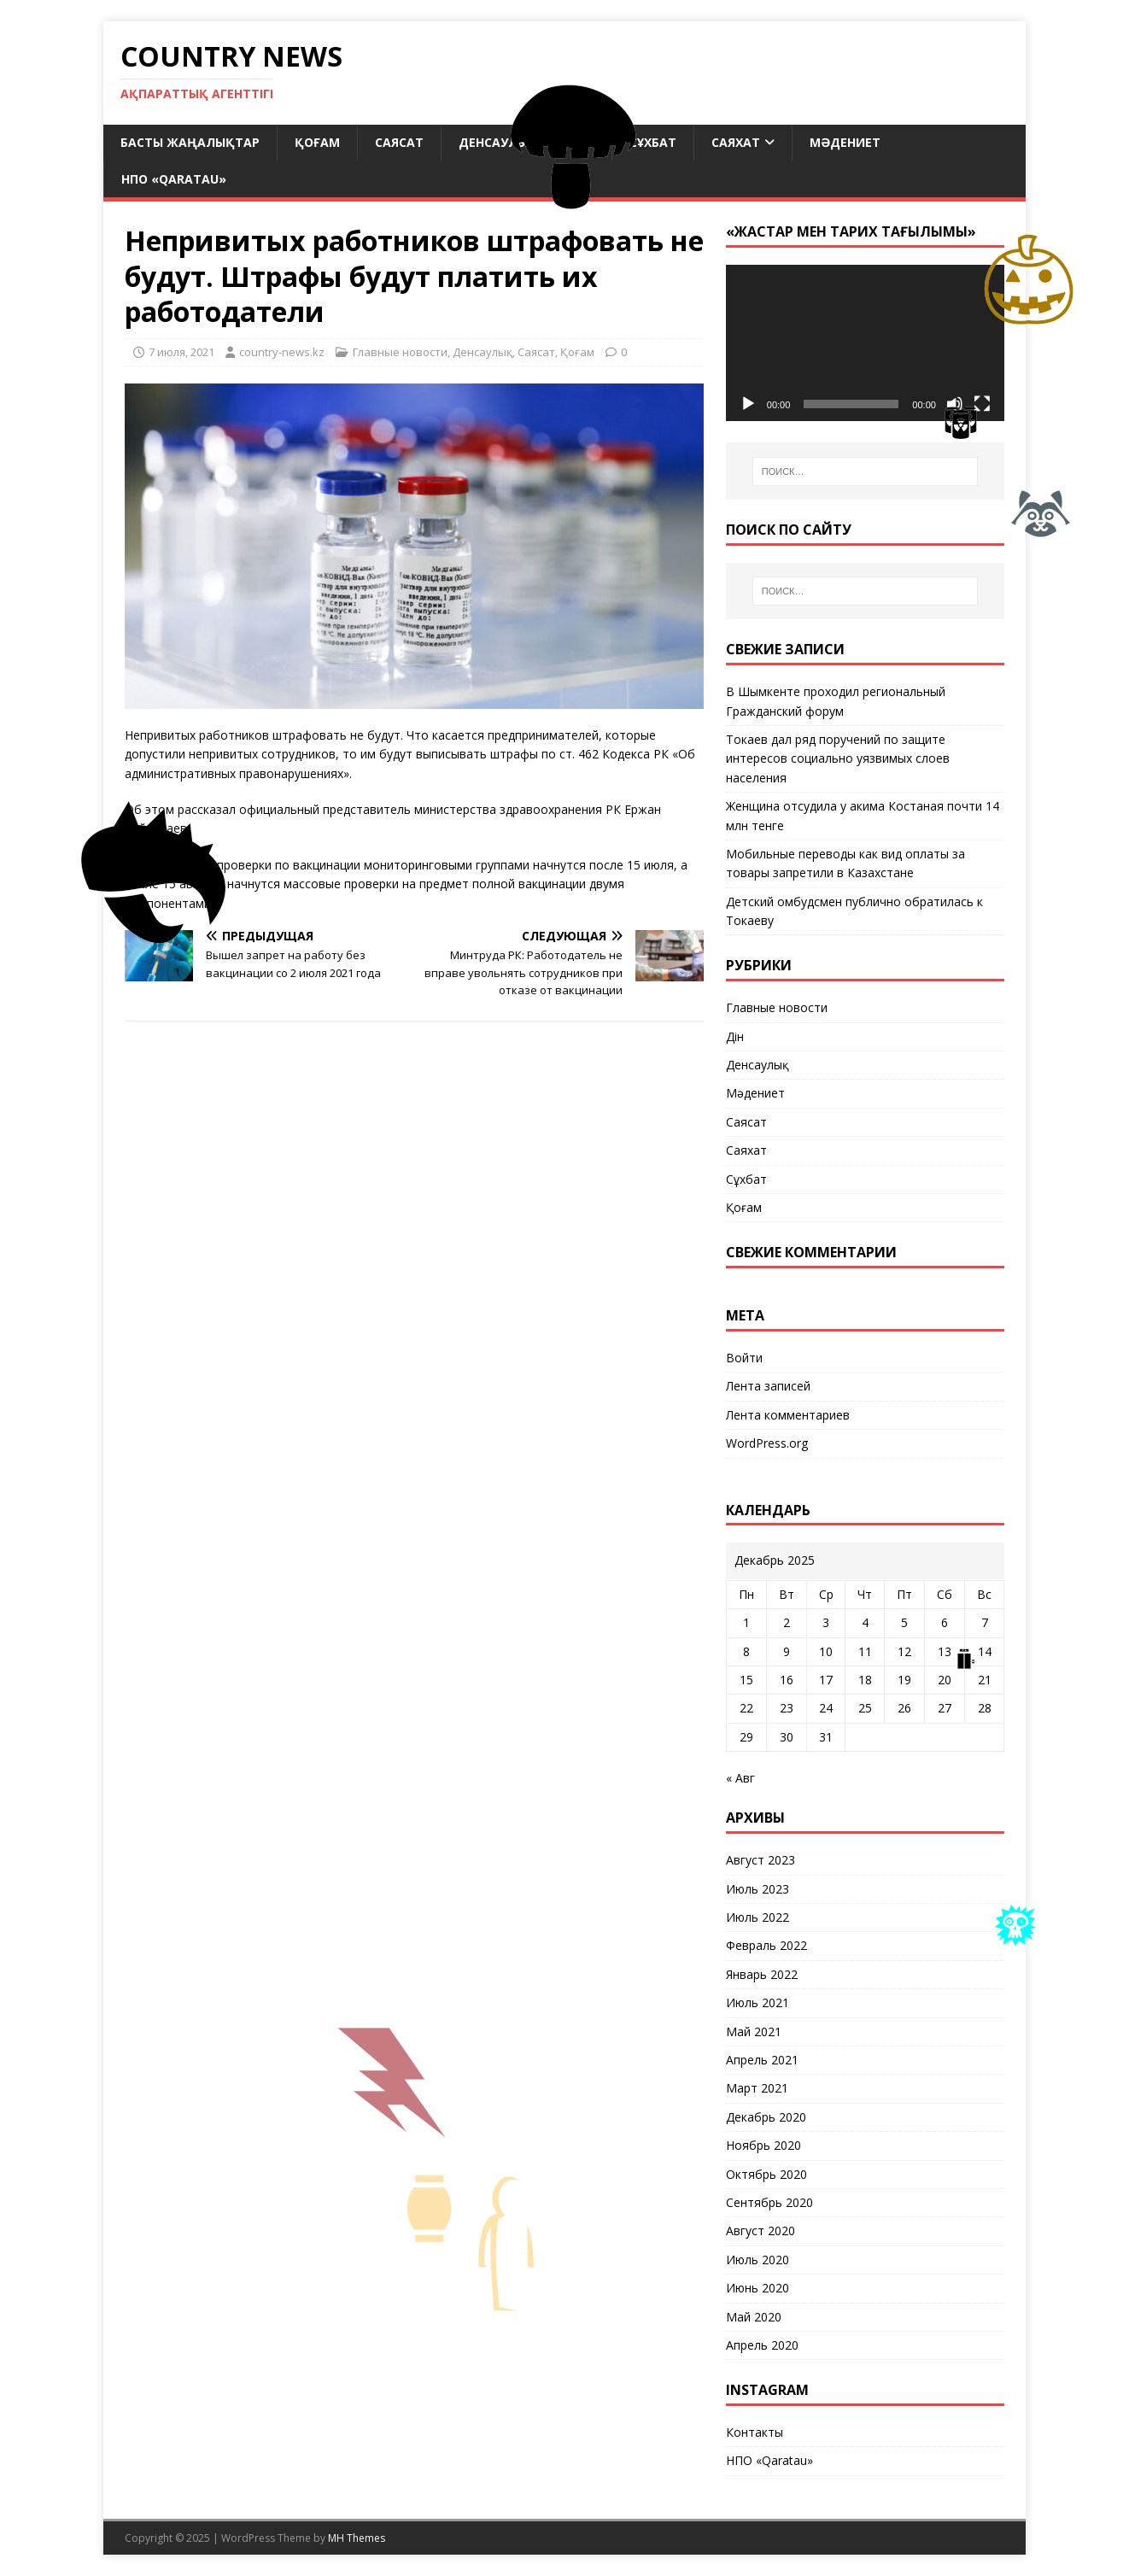  I want to click on activate power boost or turbo mode, so click(391, 2081).